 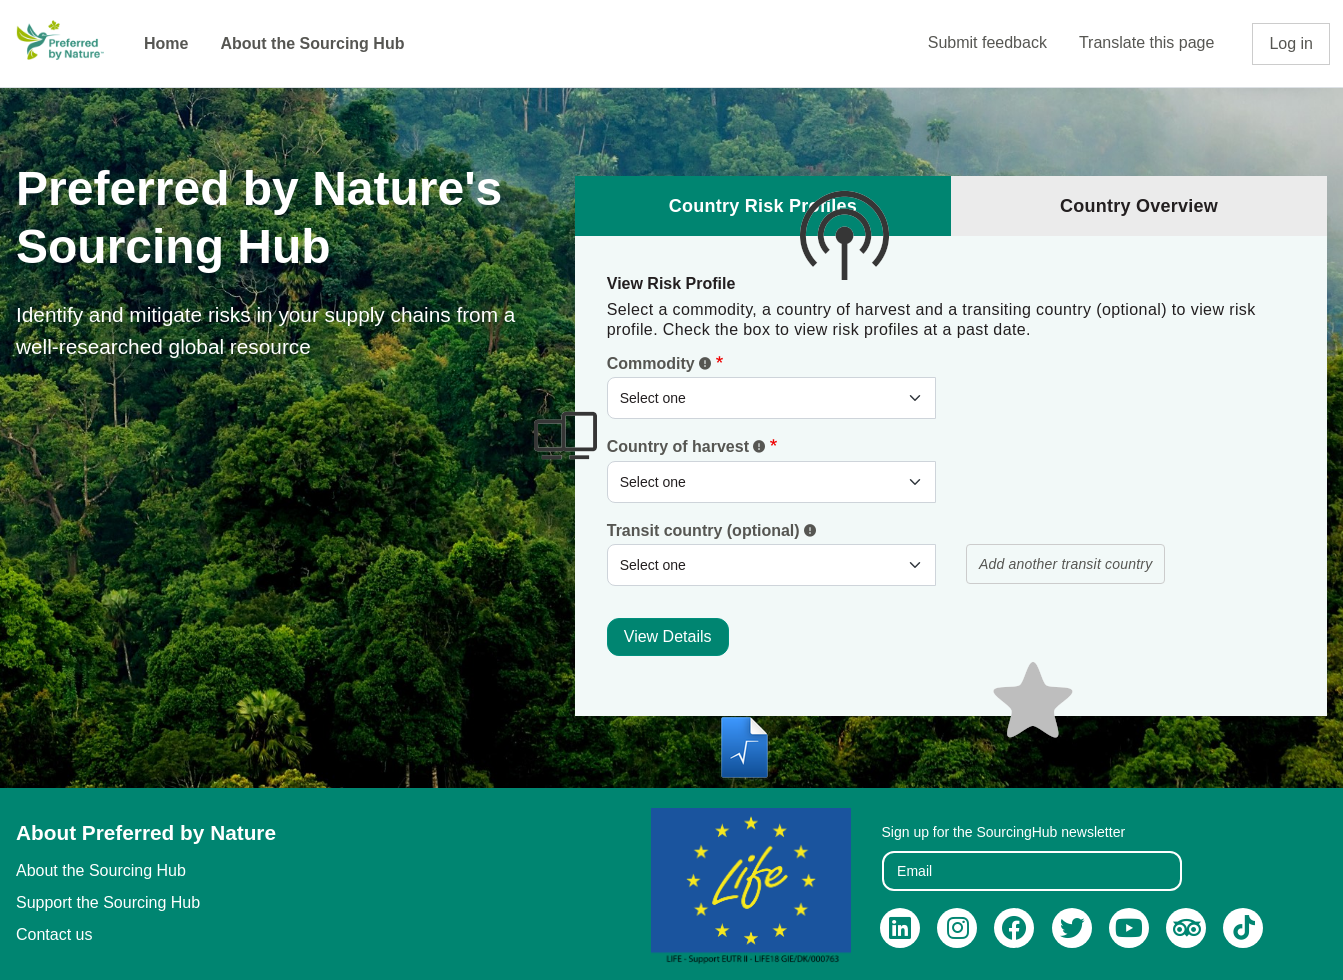 What do you see at coordinates (847, 232) in the screenshot?
I see `open the podcasts app` at bounding box center [847, 232].